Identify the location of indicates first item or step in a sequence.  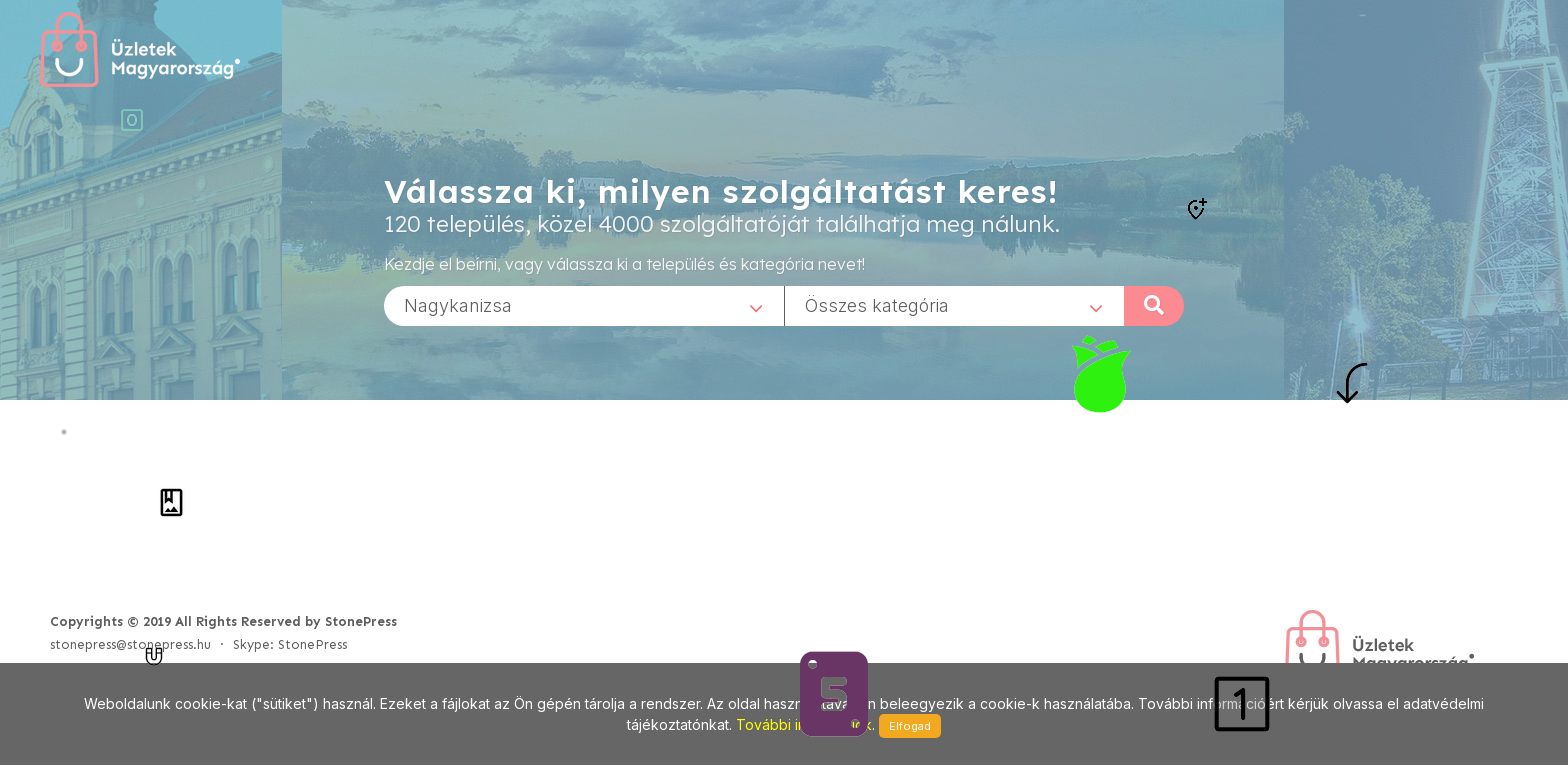
(1242, 704).